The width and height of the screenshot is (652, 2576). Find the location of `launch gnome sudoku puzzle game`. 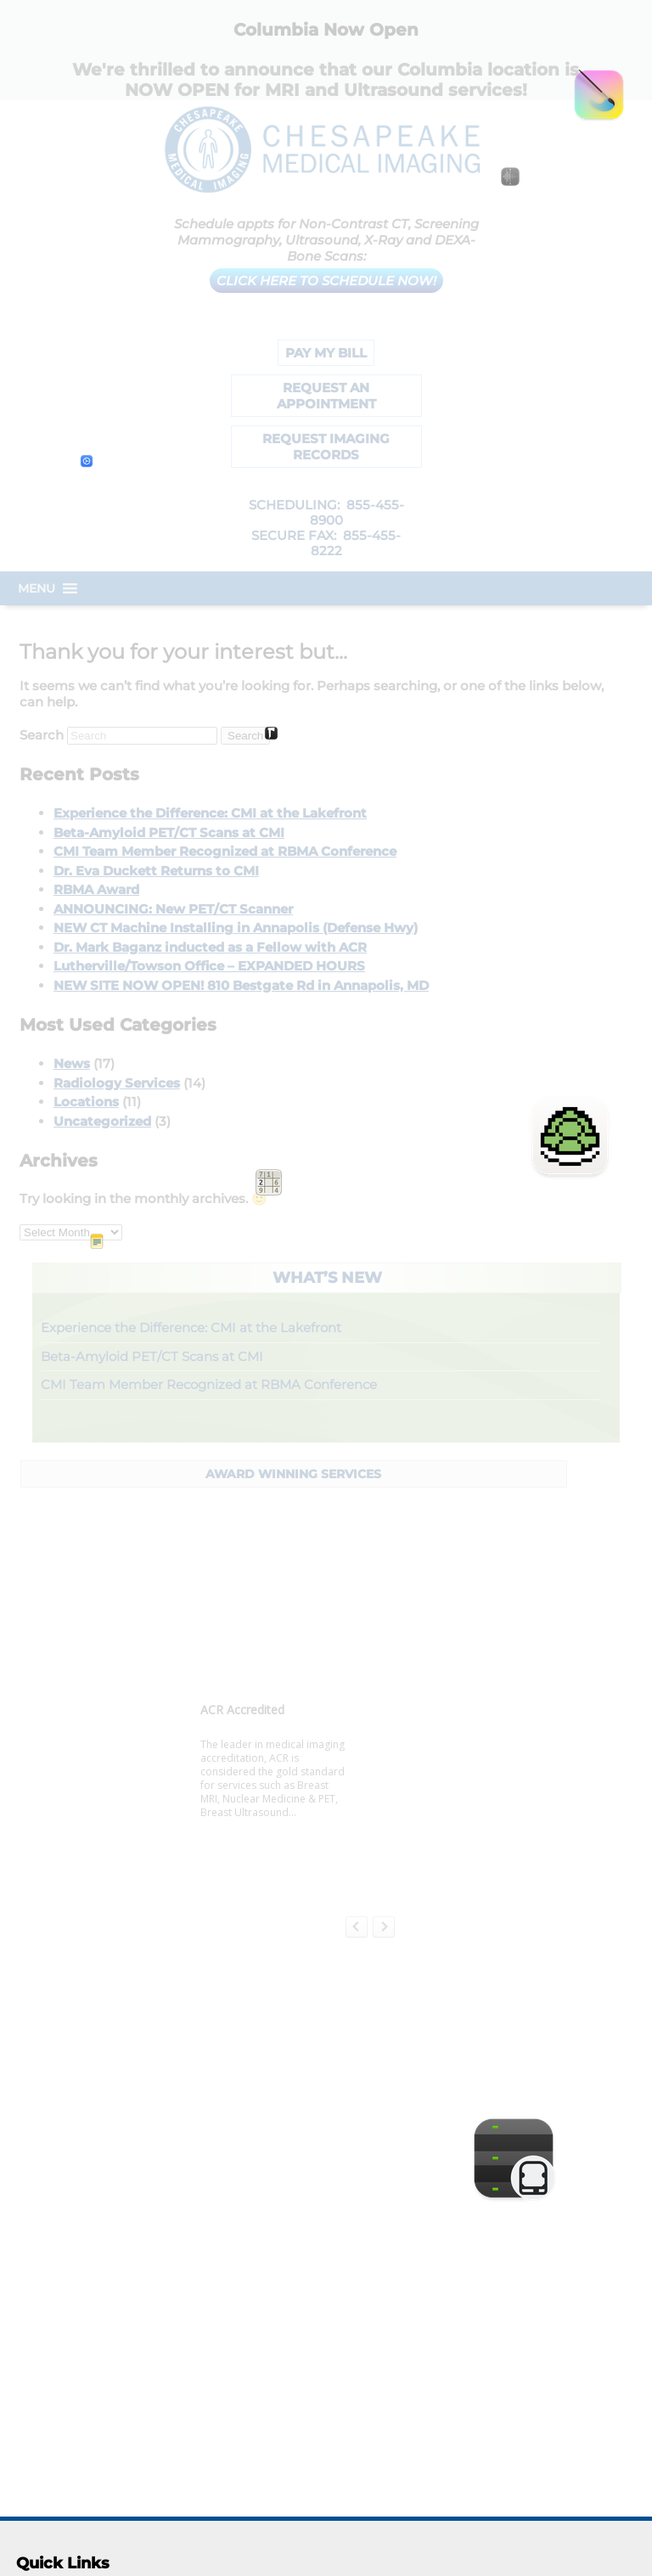

launch gnome sudoku puzzle game is located at coordinates (268, 1182).